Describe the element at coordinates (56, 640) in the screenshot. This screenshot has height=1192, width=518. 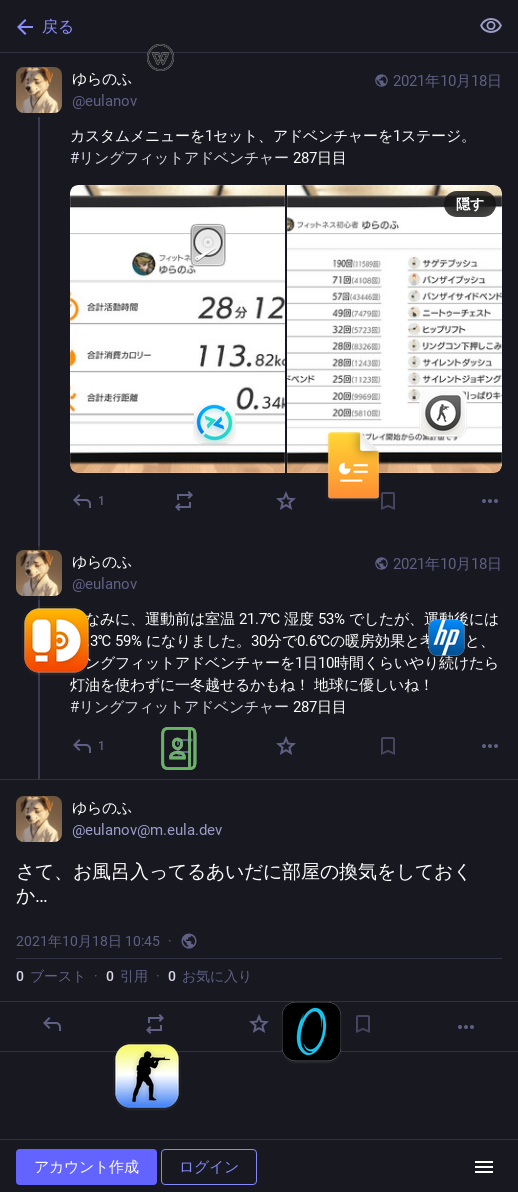
I see `open impression, a disk image writing utility` at that location.